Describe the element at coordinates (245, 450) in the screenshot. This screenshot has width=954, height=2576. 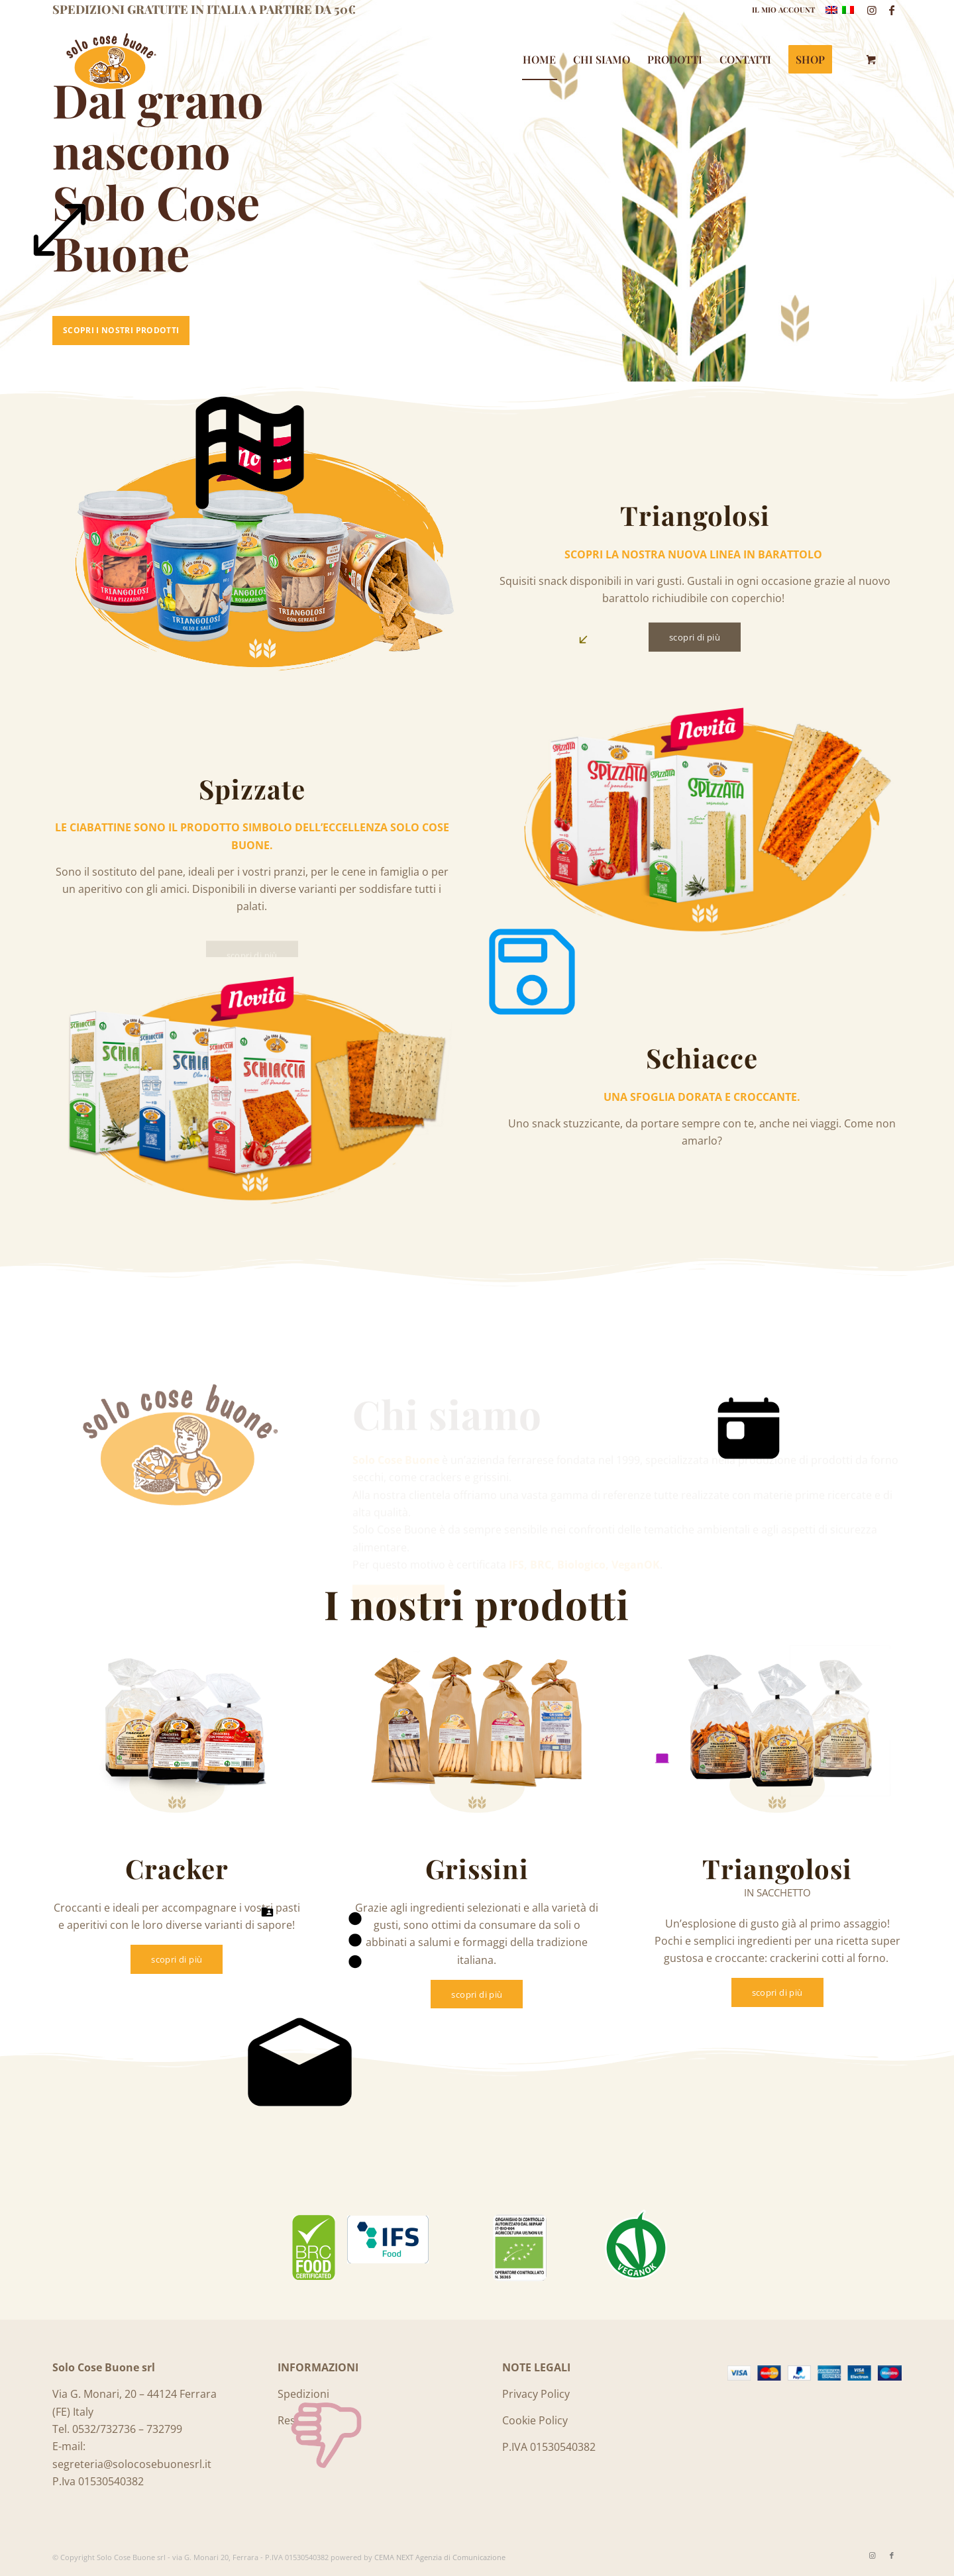
I see `indicates a finish line or goal completion` at that location.